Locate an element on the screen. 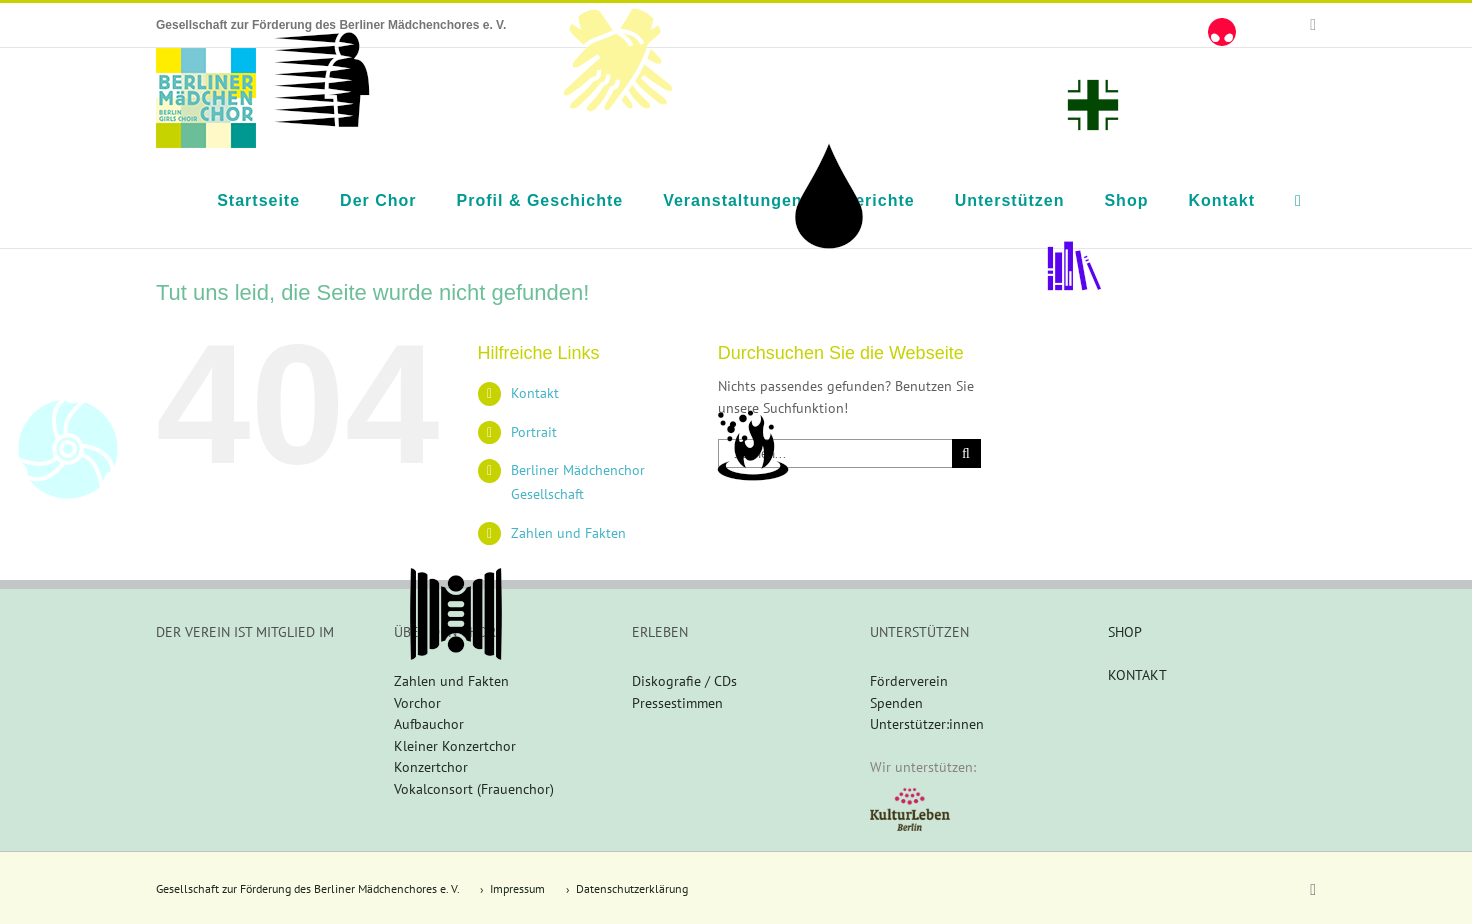 The image size is (1472, 924). indicates fire damage or burning status effect is located at coordinates (753, 445).